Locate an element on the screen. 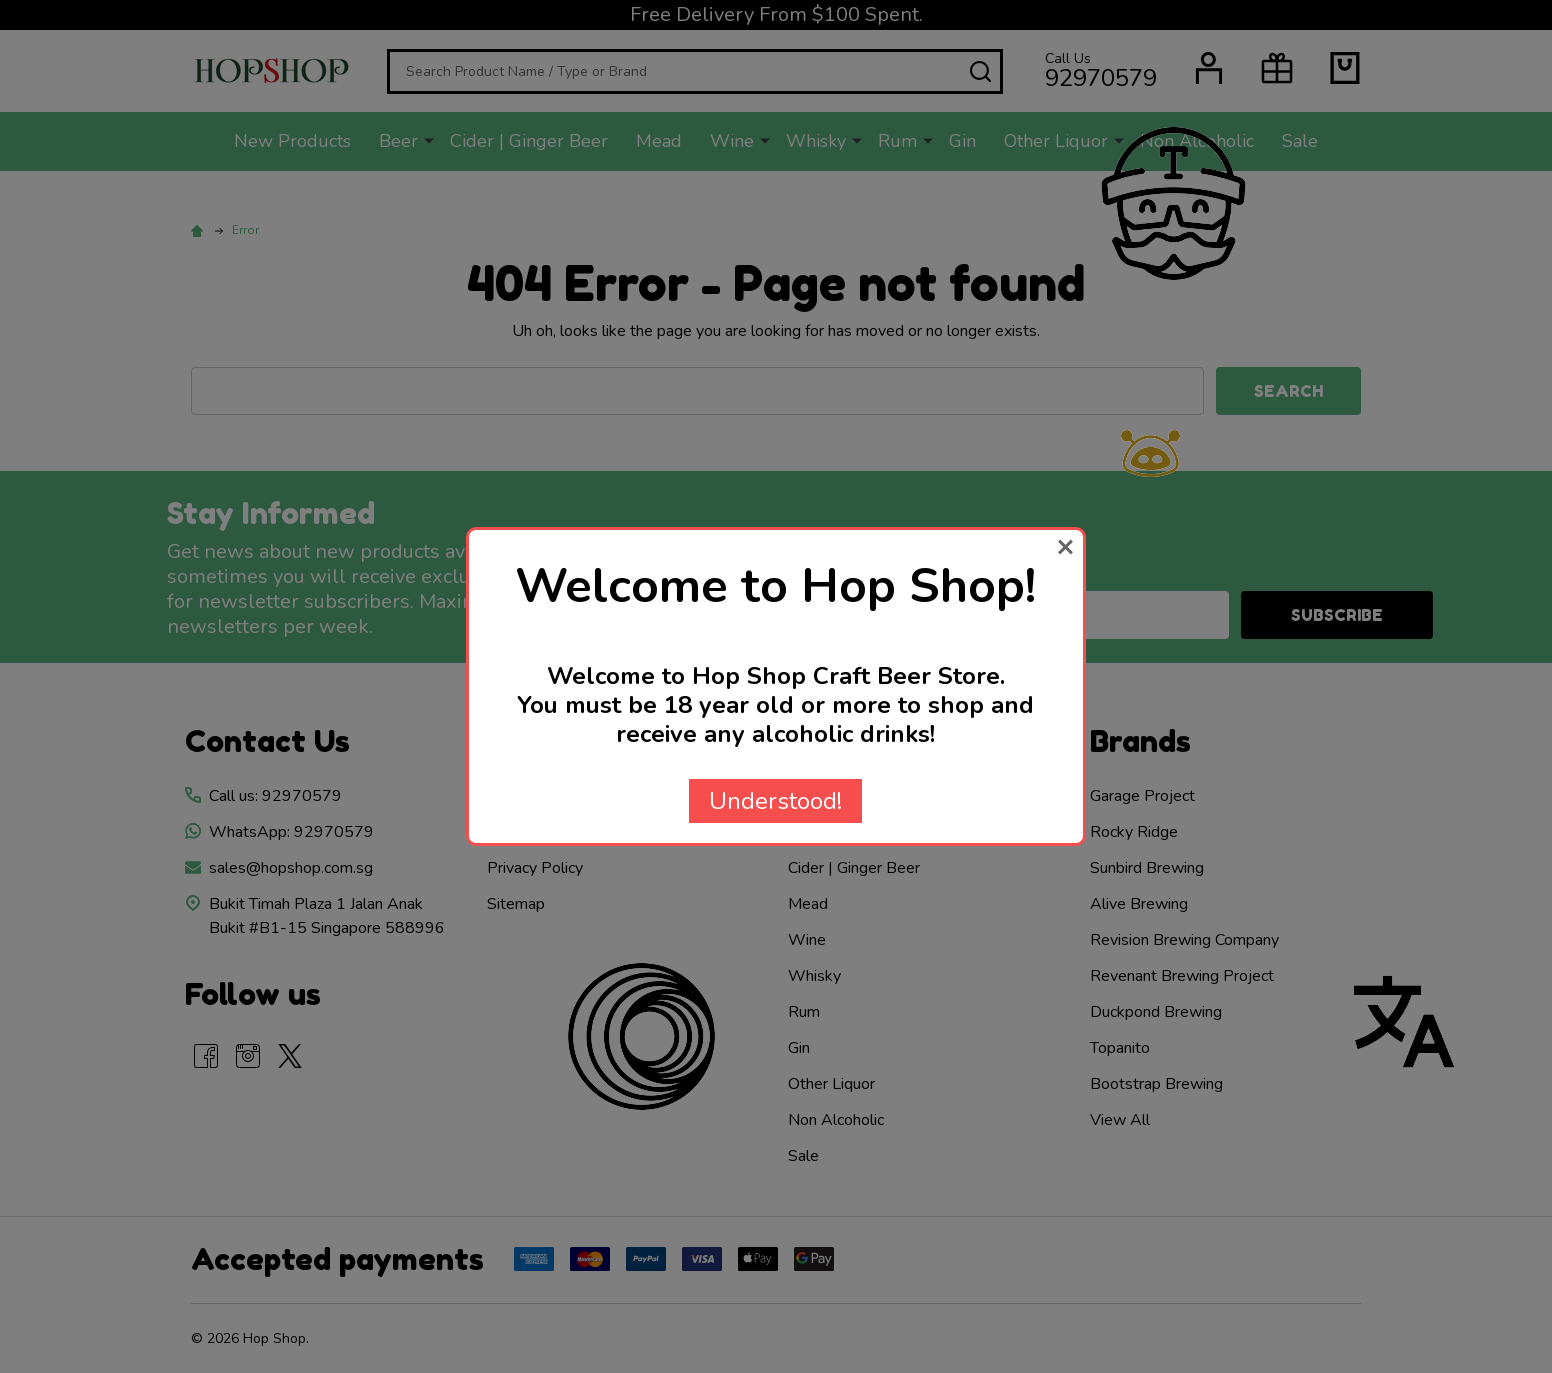 The image size is (1552, 1373). open photobucket app is located at coordinates (641, 1036).